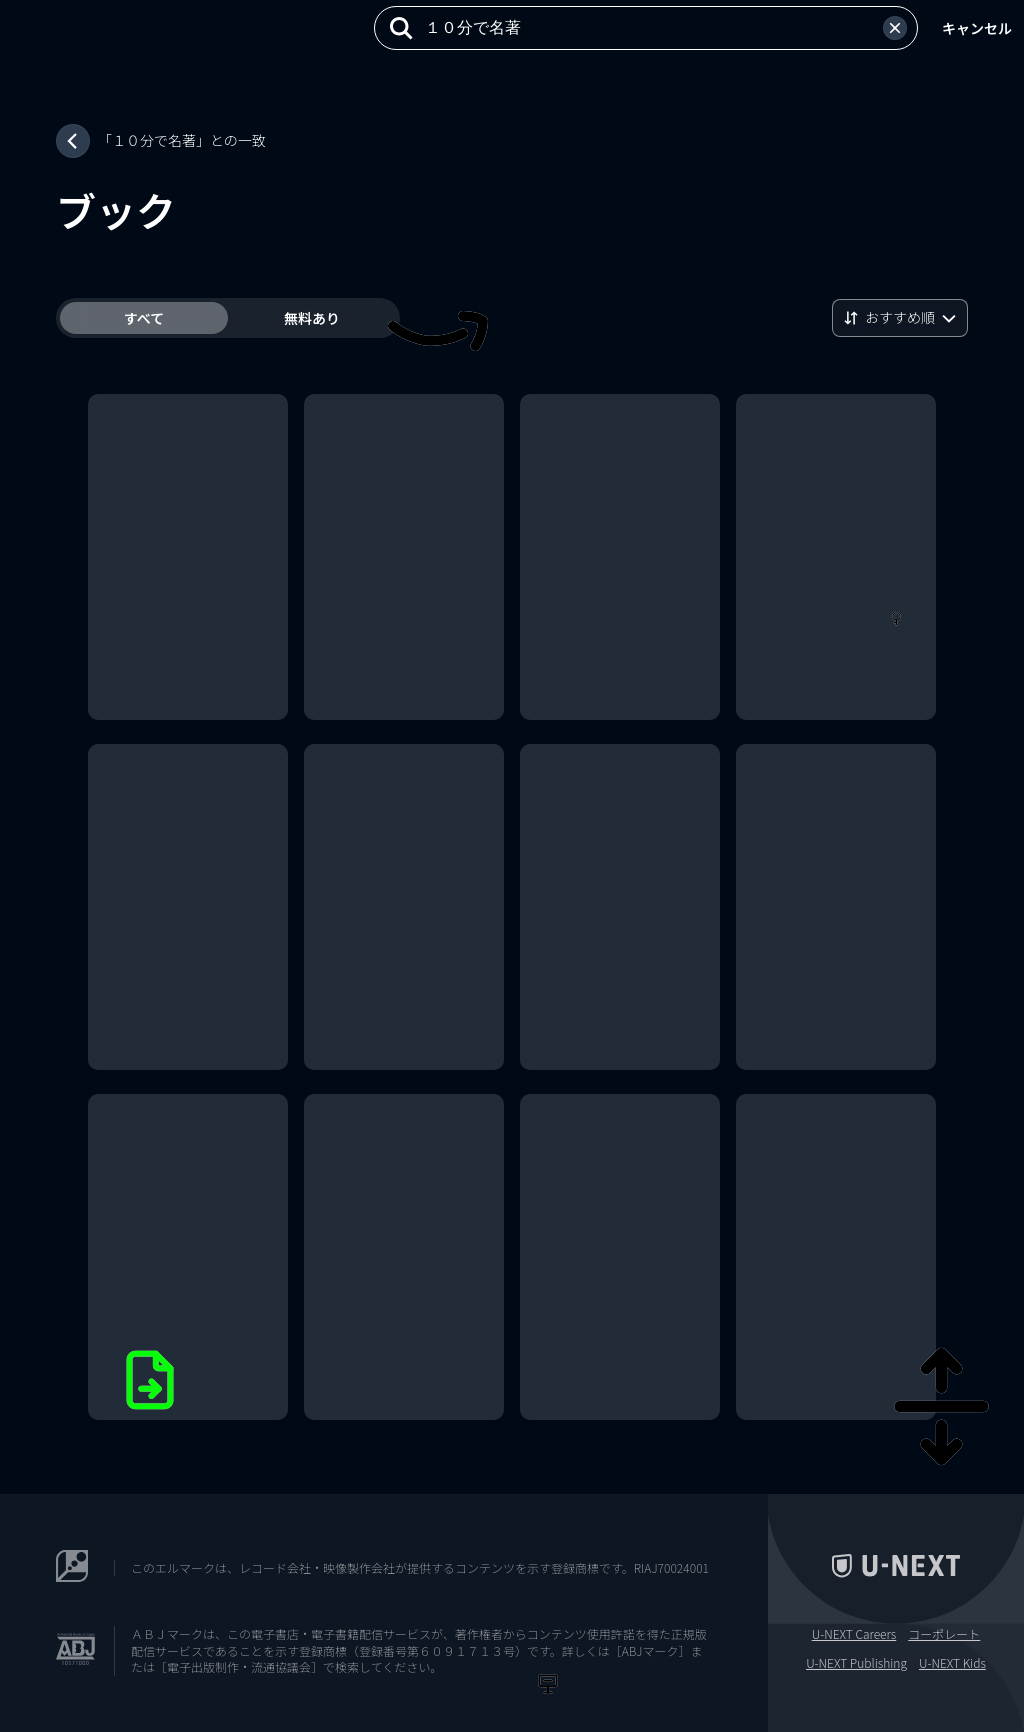 Image resolution: width=1024 pixels, height=1732 pixels. Describe the element at coordinates (438, 331) in the screenshot. I see `visit amazon website or app` at that location.